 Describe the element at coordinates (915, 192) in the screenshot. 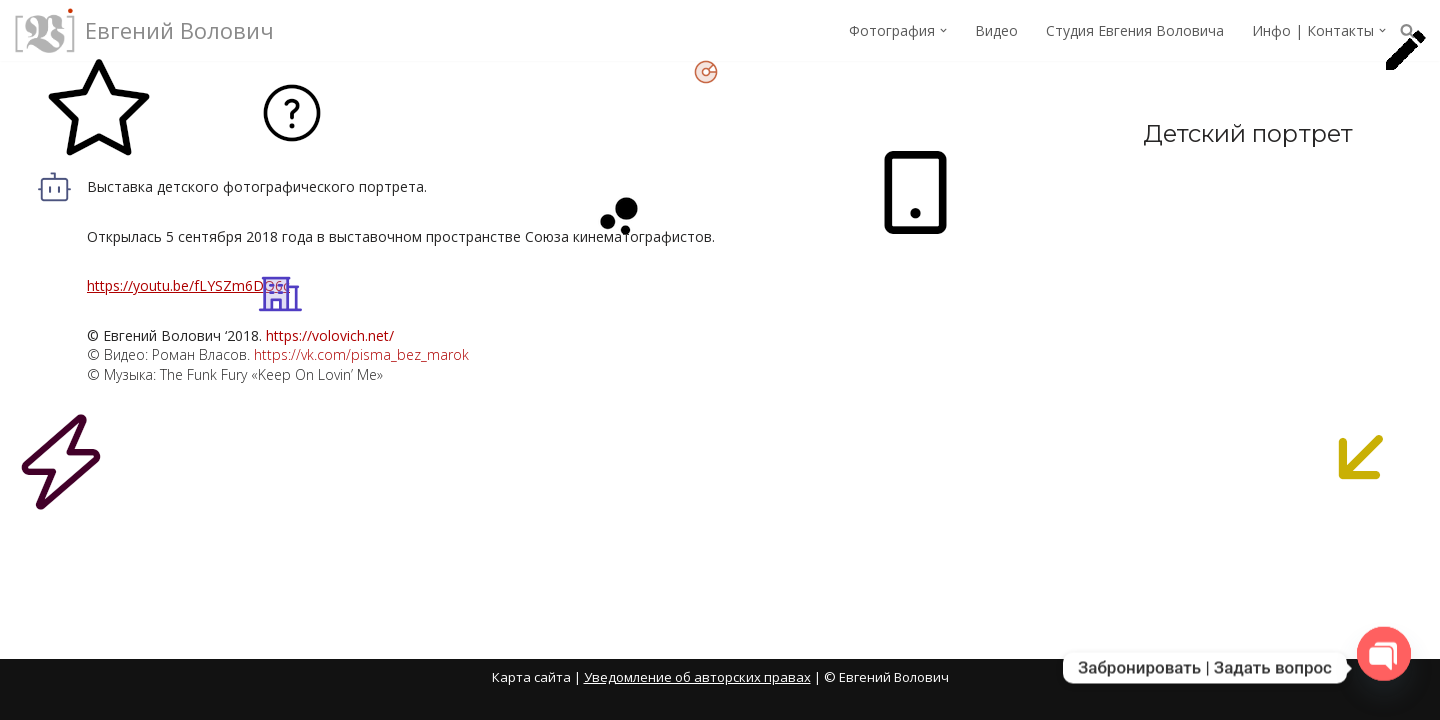

I see `switch to mobile view` at that location.